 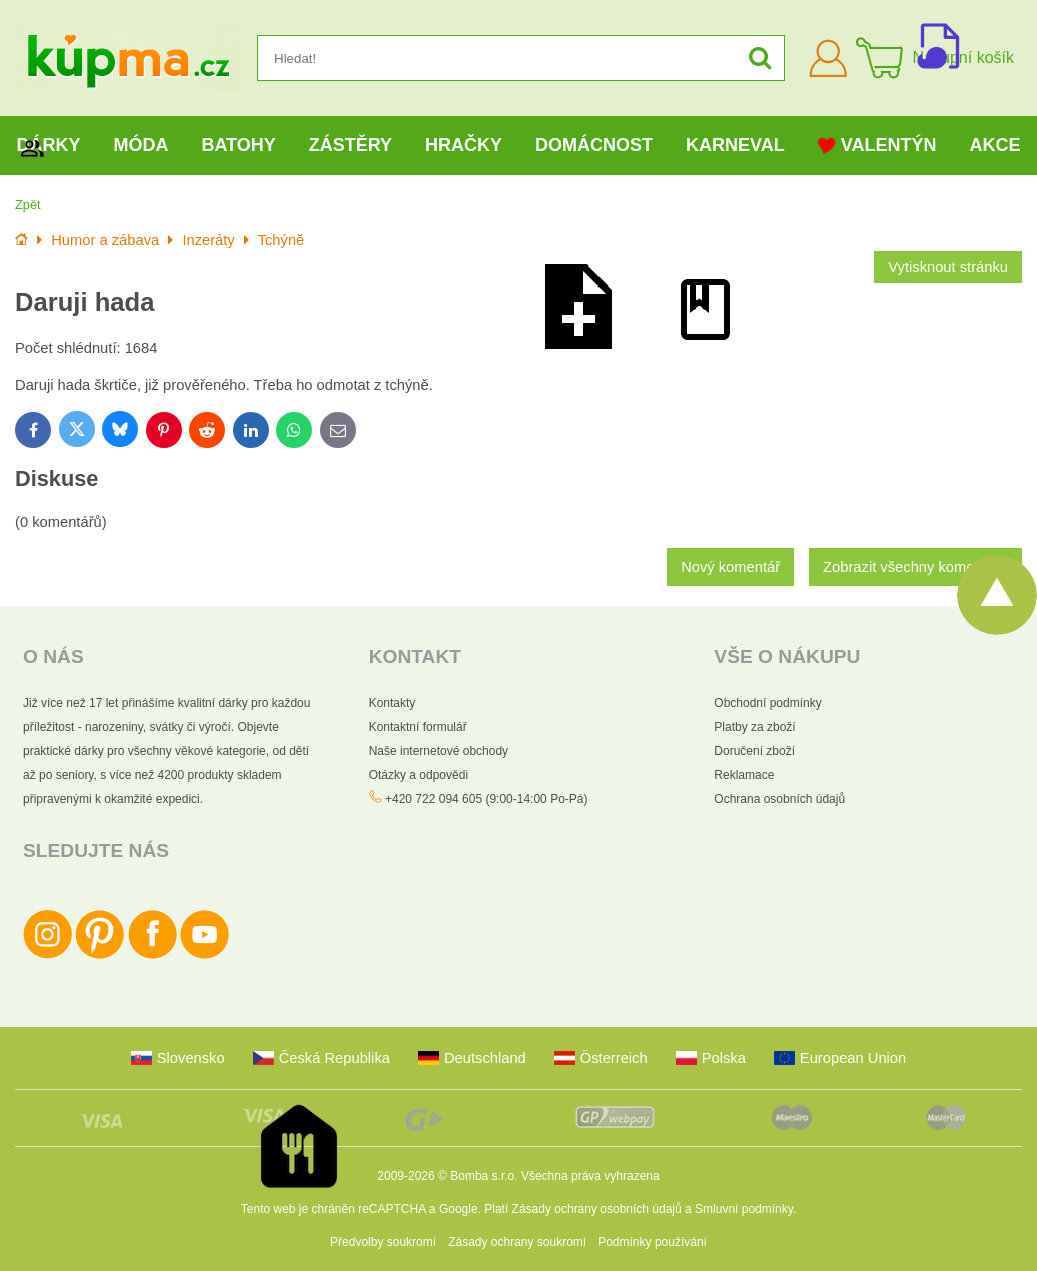 What do you see at coordinates (299, 1145) in the screenshot?
I see `find nearby food banks or food assistance` at bounding box center [299, 1145].